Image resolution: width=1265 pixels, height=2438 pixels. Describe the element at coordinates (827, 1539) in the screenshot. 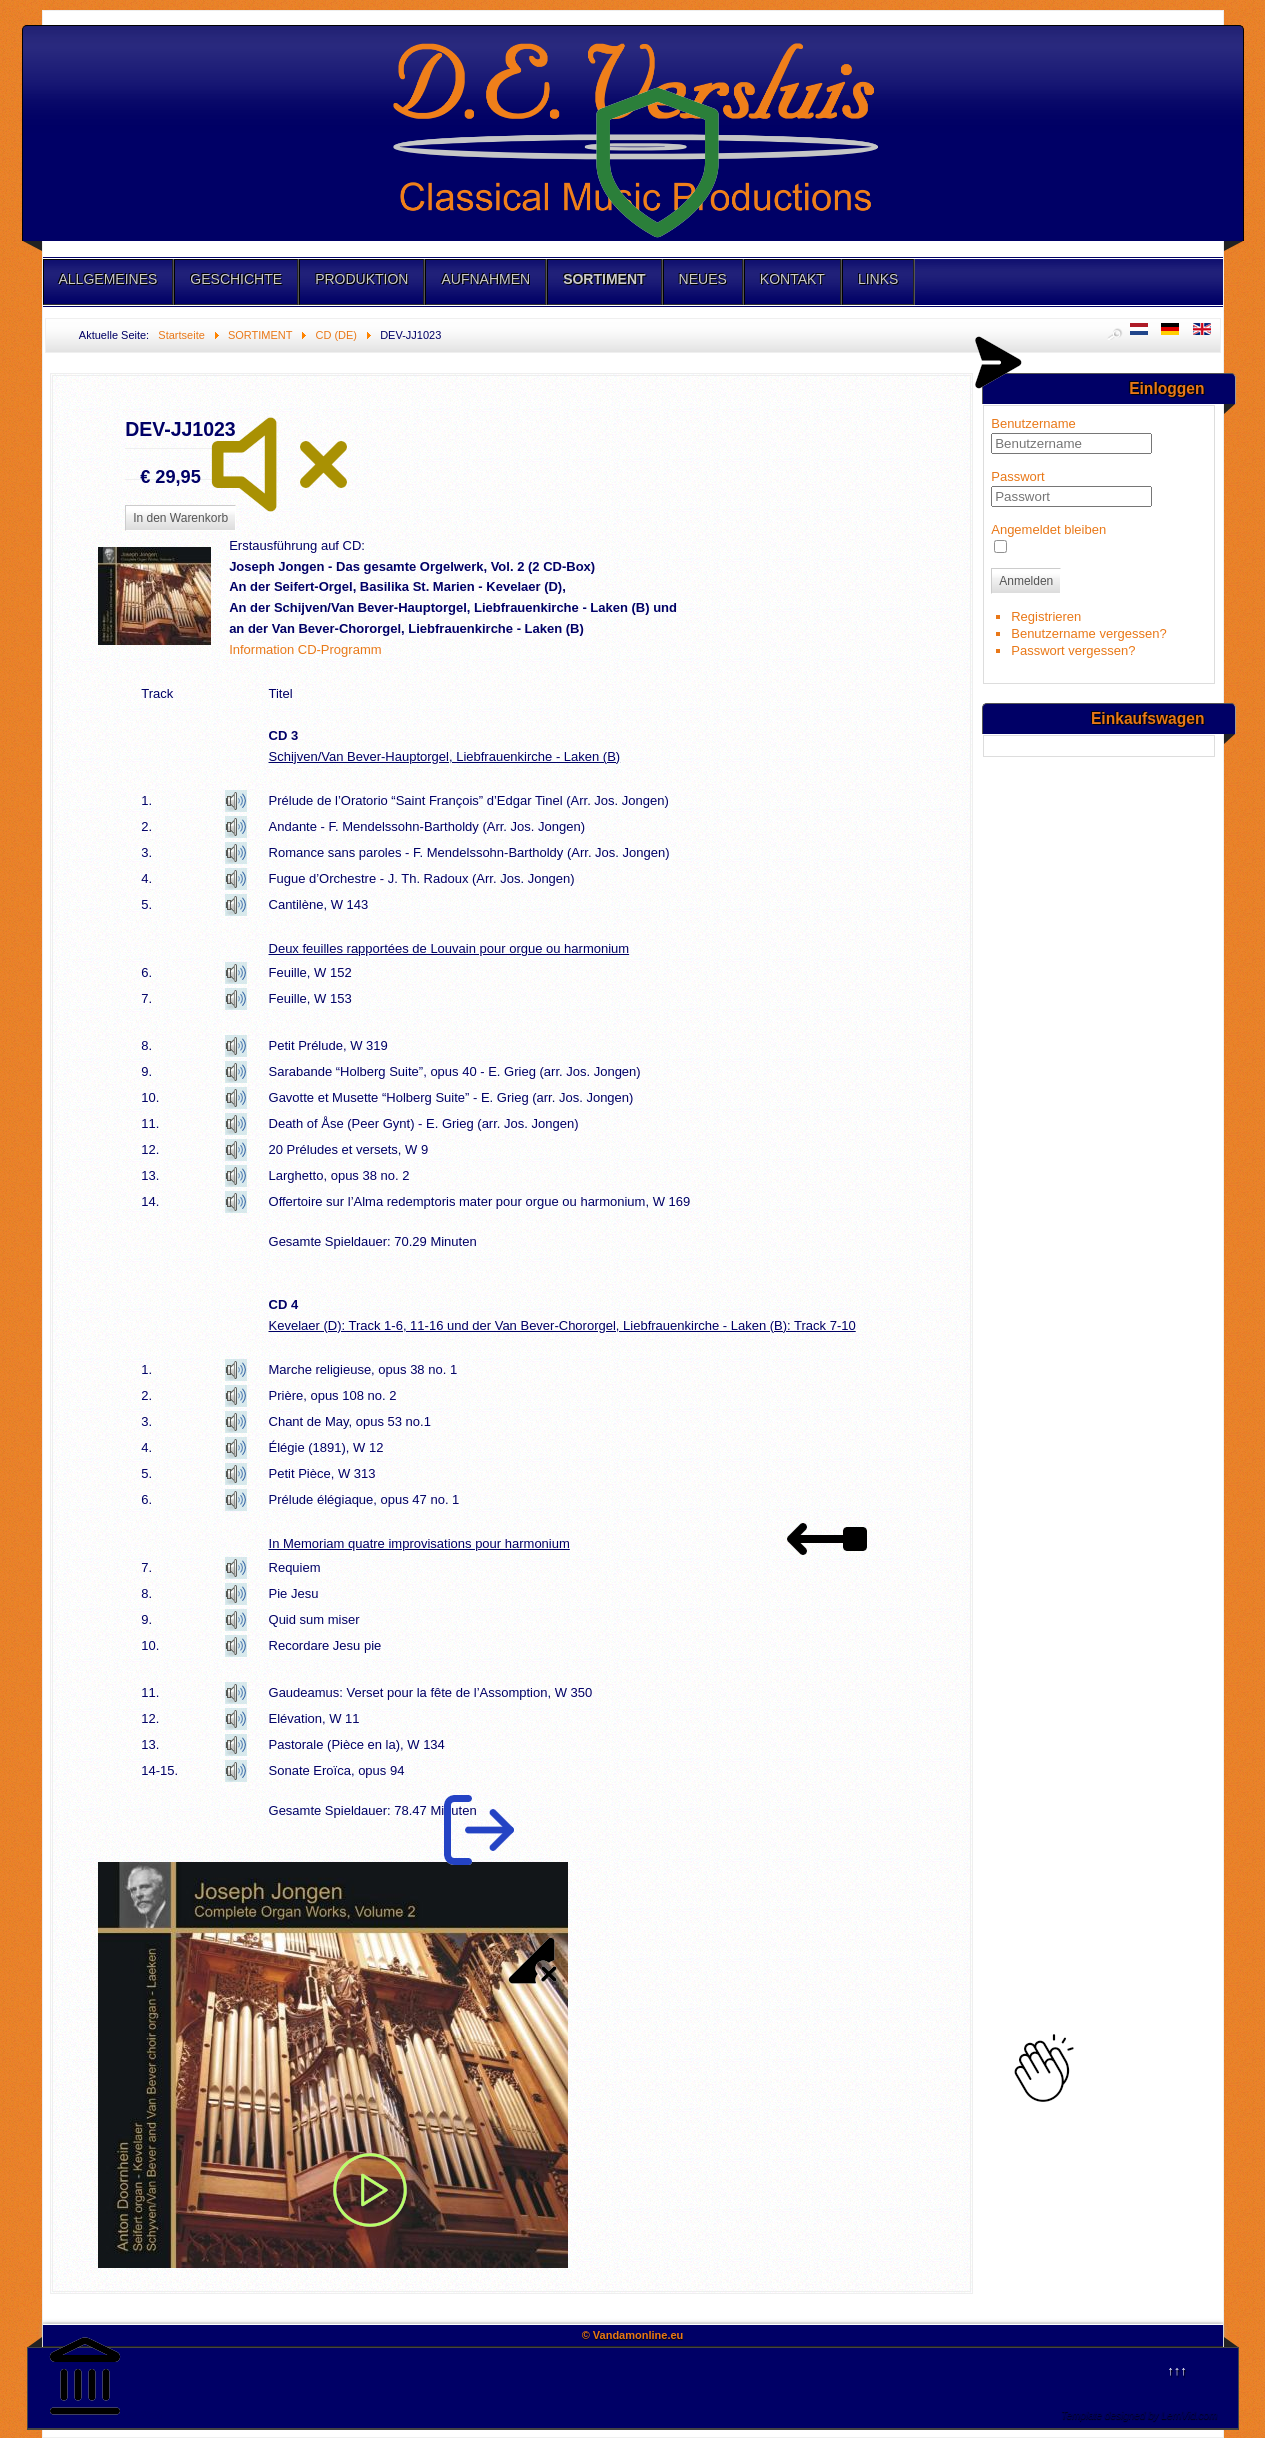

I see `go back to previous screen` at that location.